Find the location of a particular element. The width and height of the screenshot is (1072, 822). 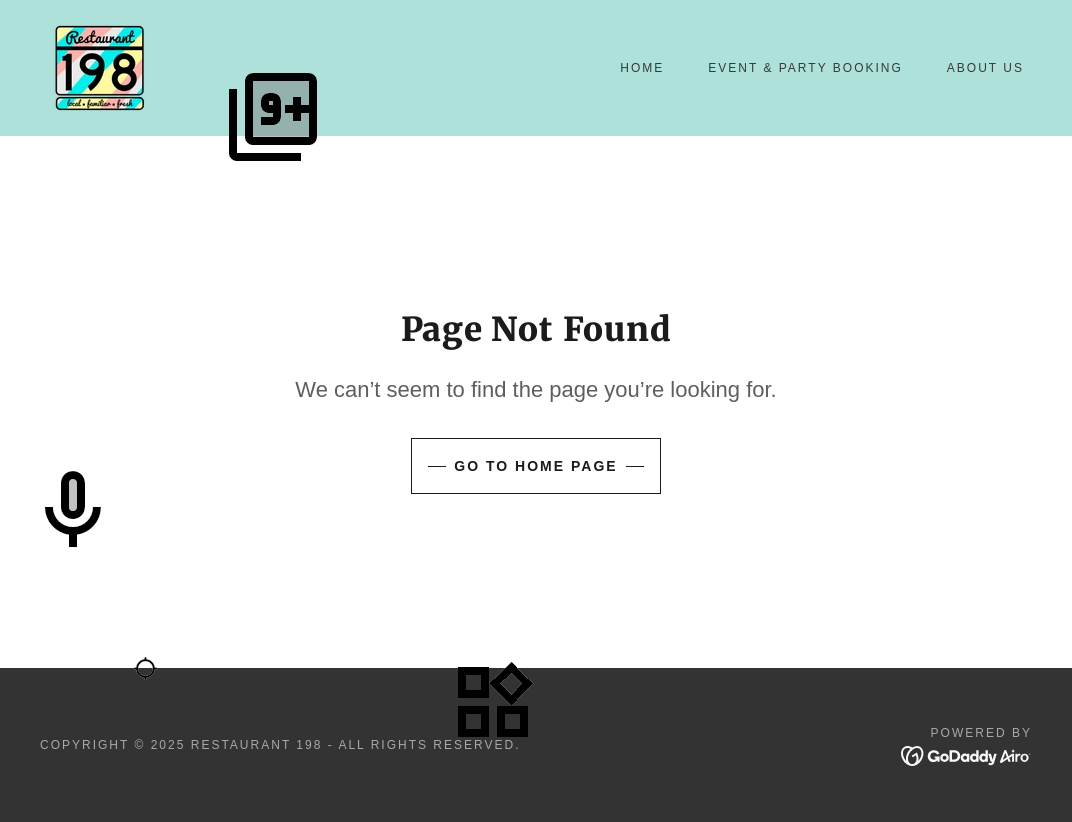

tap to start voice input is located at coordinates (73, 511).